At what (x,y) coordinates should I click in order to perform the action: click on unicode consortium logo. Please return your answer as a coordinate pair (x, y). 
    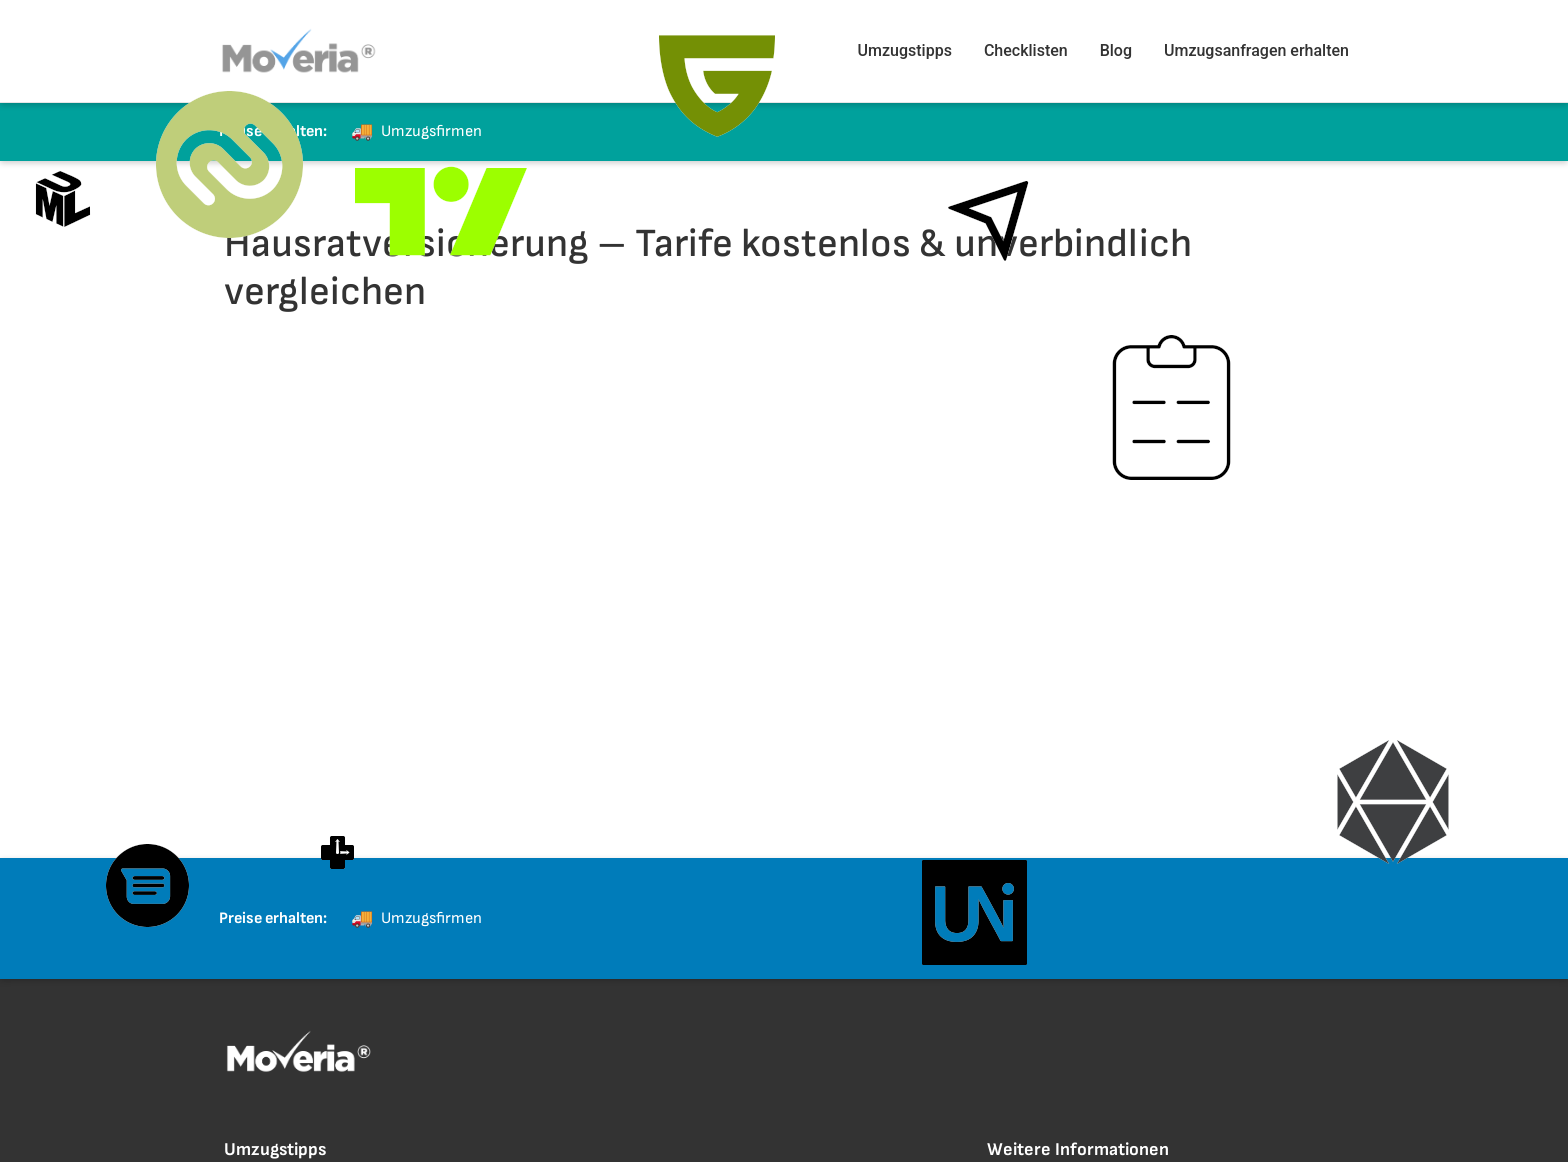
    Looking at the image, I should click on (974, 912).